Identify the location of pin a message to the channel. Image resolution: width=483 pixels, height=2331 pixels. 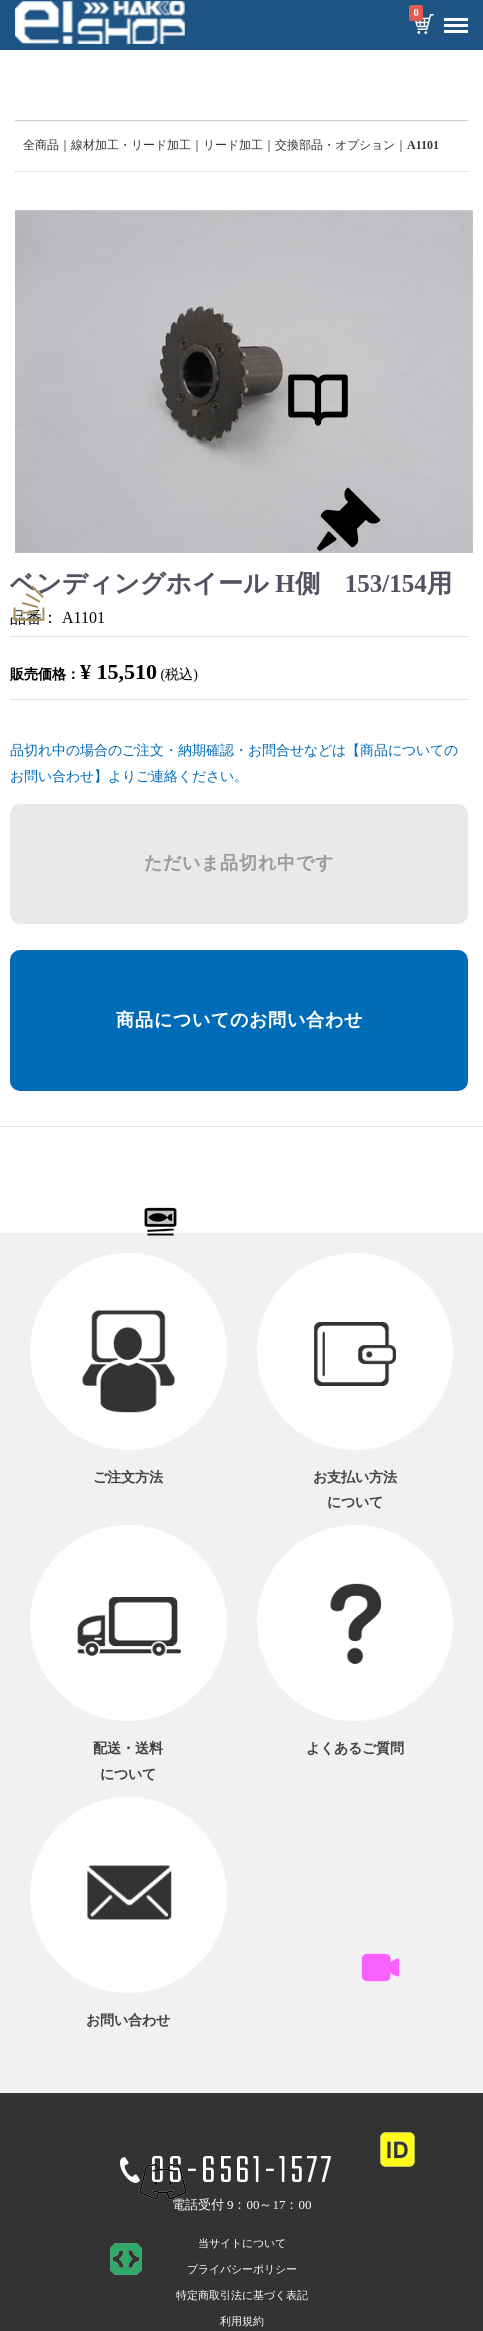
(345, 523).